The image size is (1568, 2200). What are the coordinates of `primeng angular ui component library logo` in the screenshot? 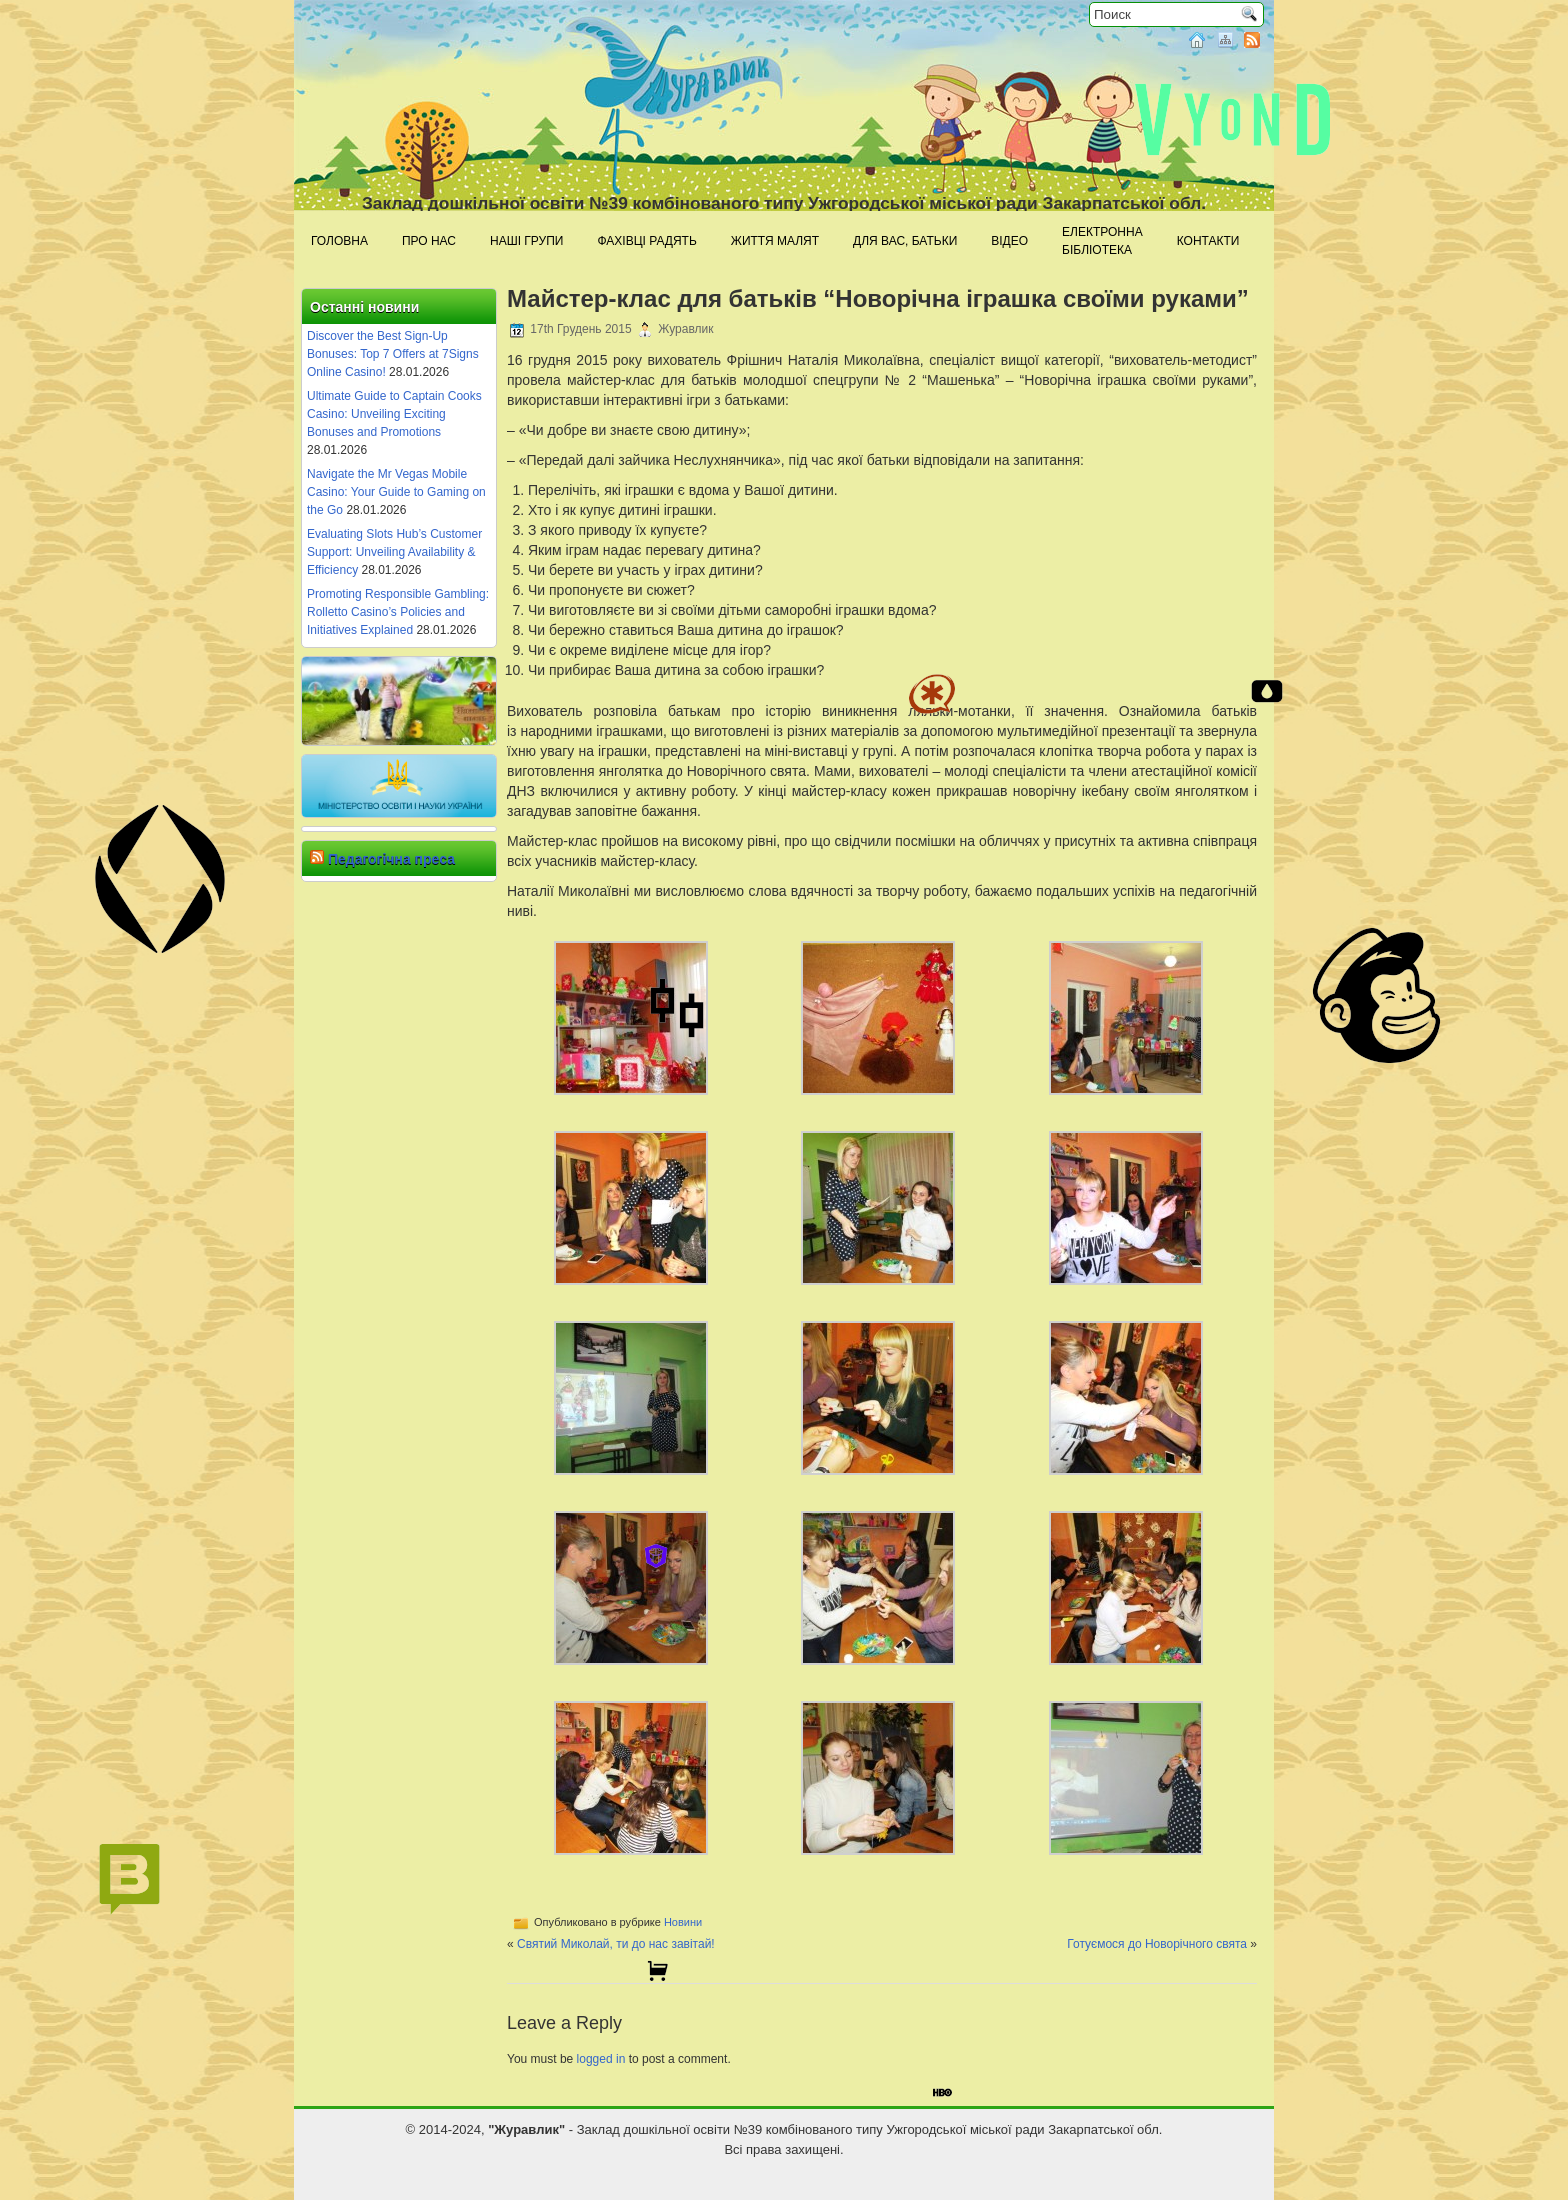 It's located at (656, 1556).